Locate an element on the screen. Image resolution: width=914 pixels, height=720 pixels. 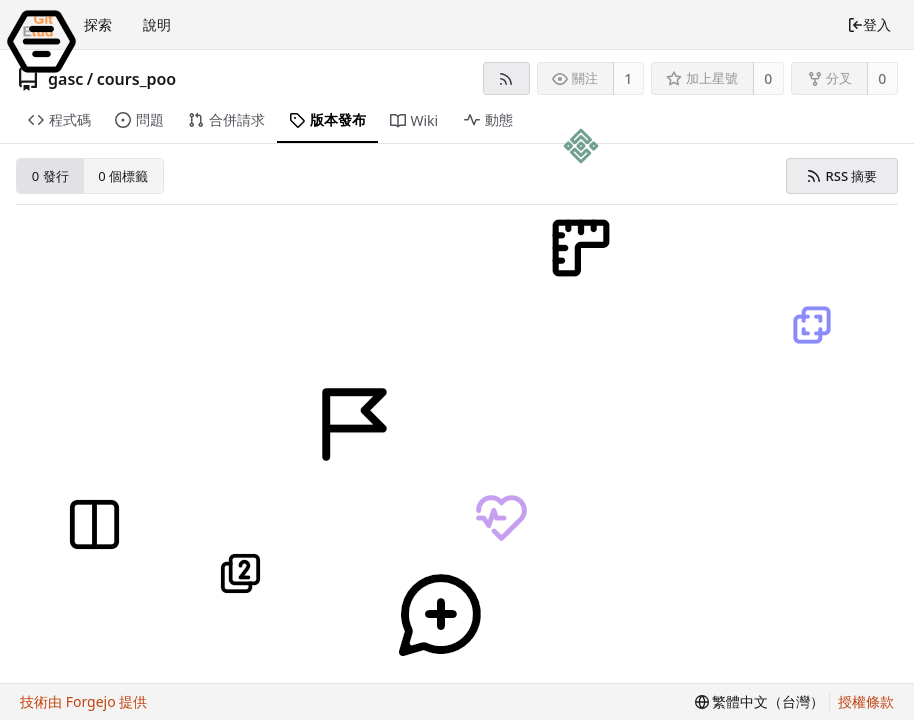
flag an item for review or attention is located at coordinates (354, 420).